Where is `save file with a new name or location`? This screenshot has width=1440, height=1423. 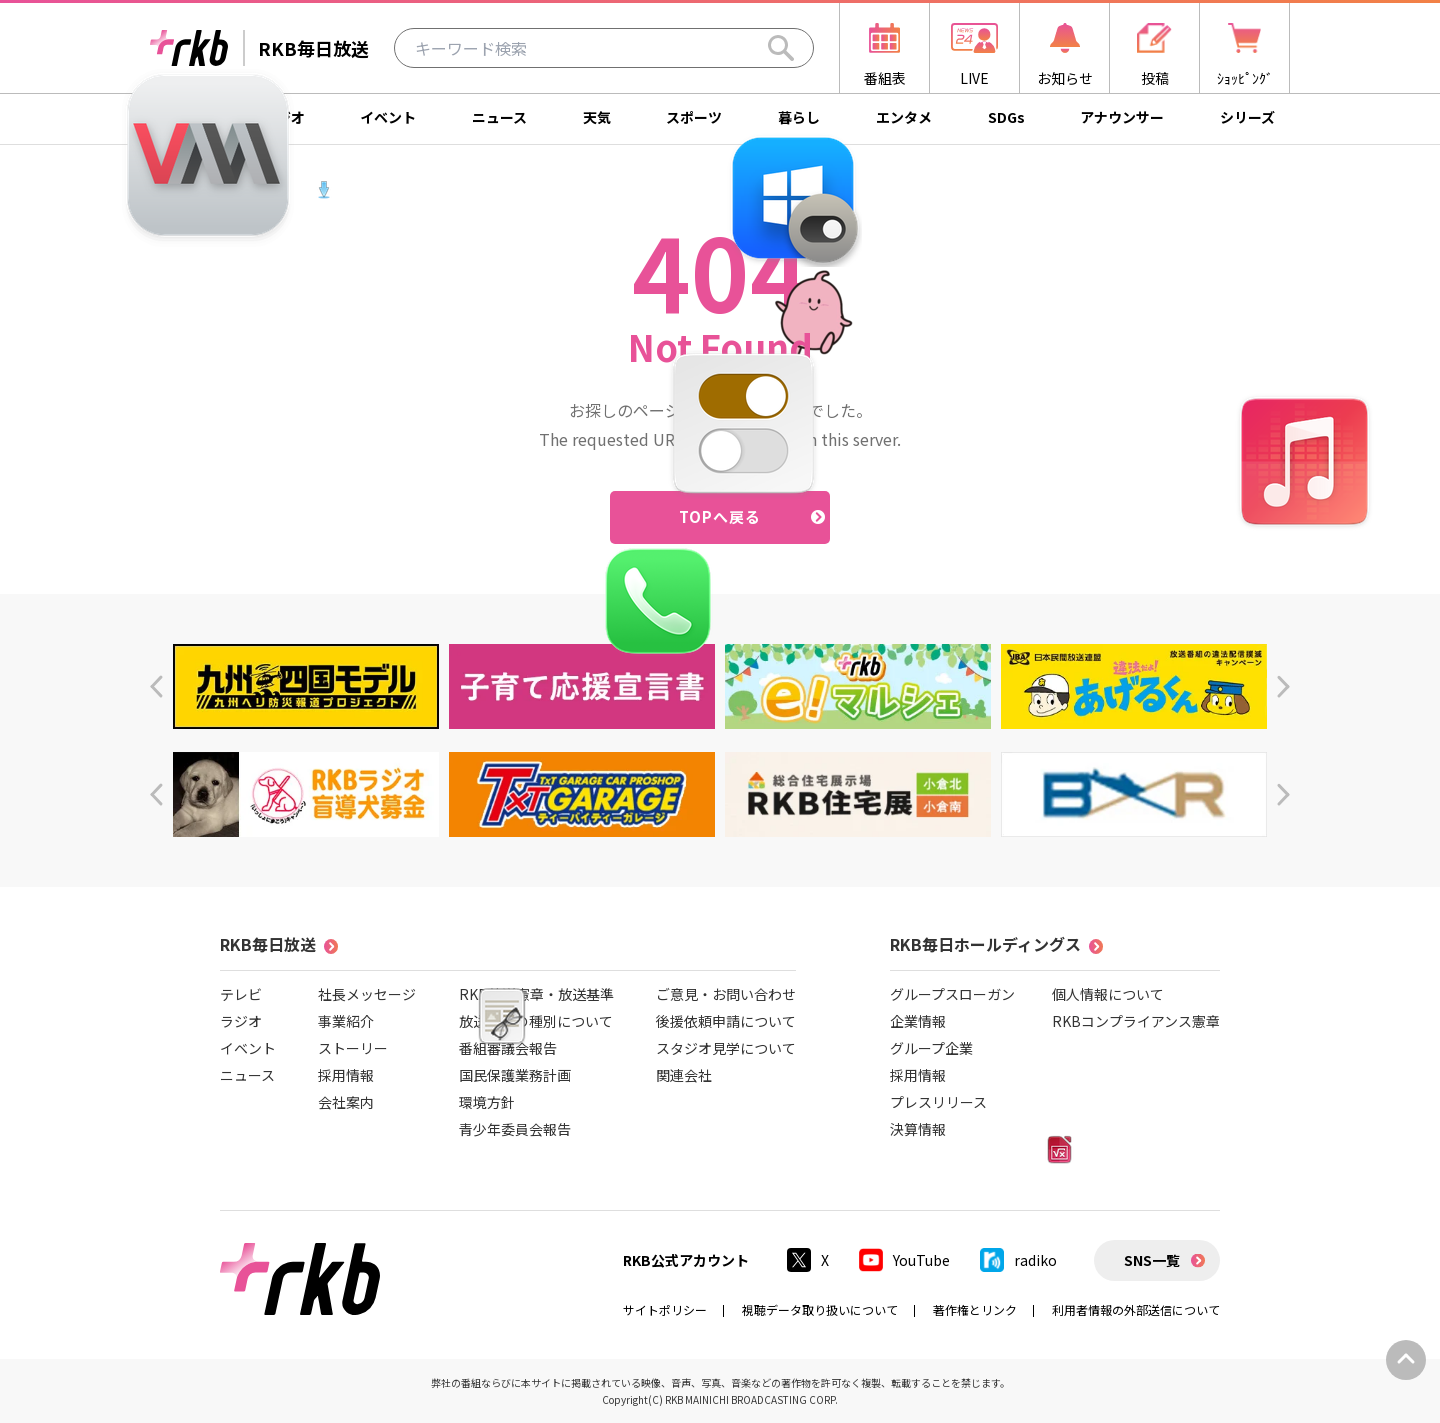
save file with a new name or location is located at coordinates (324, 190).